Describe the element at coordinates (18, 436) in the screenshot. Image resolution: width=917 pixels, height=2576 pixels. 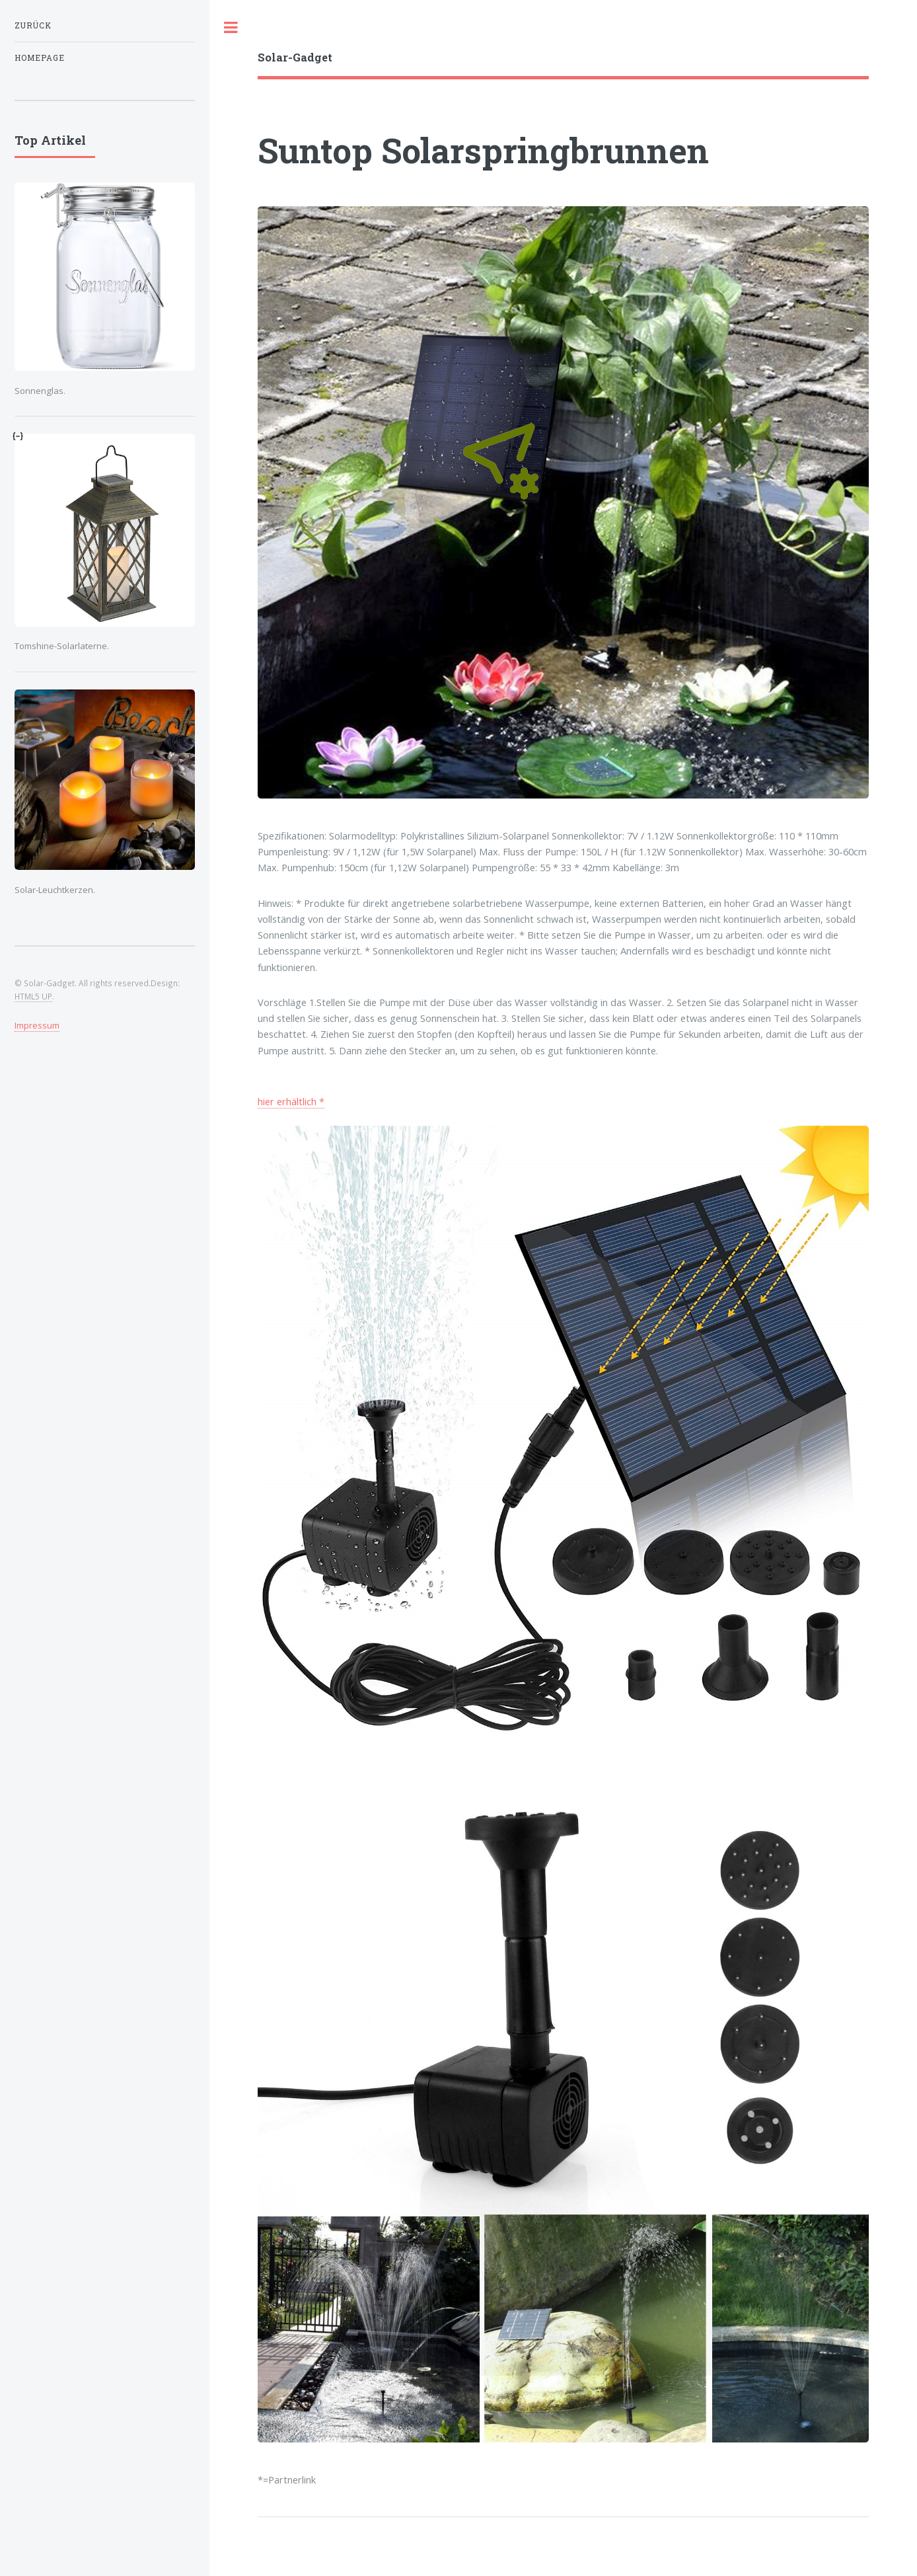
I see `remove a code block or snippet` at that location.